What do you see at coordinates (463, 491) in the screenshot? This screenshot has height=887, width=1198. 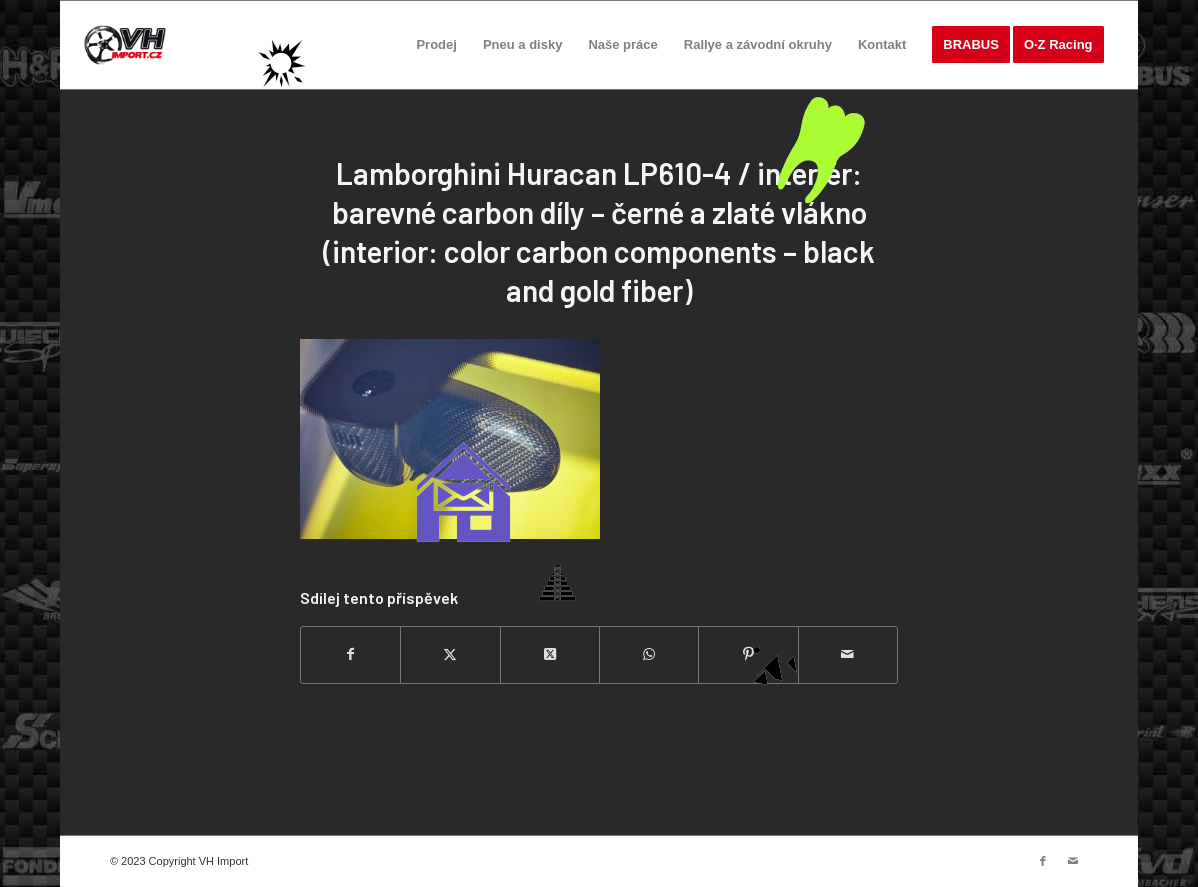 I see `find nearby post office locations` at bounding box center [463, 491].